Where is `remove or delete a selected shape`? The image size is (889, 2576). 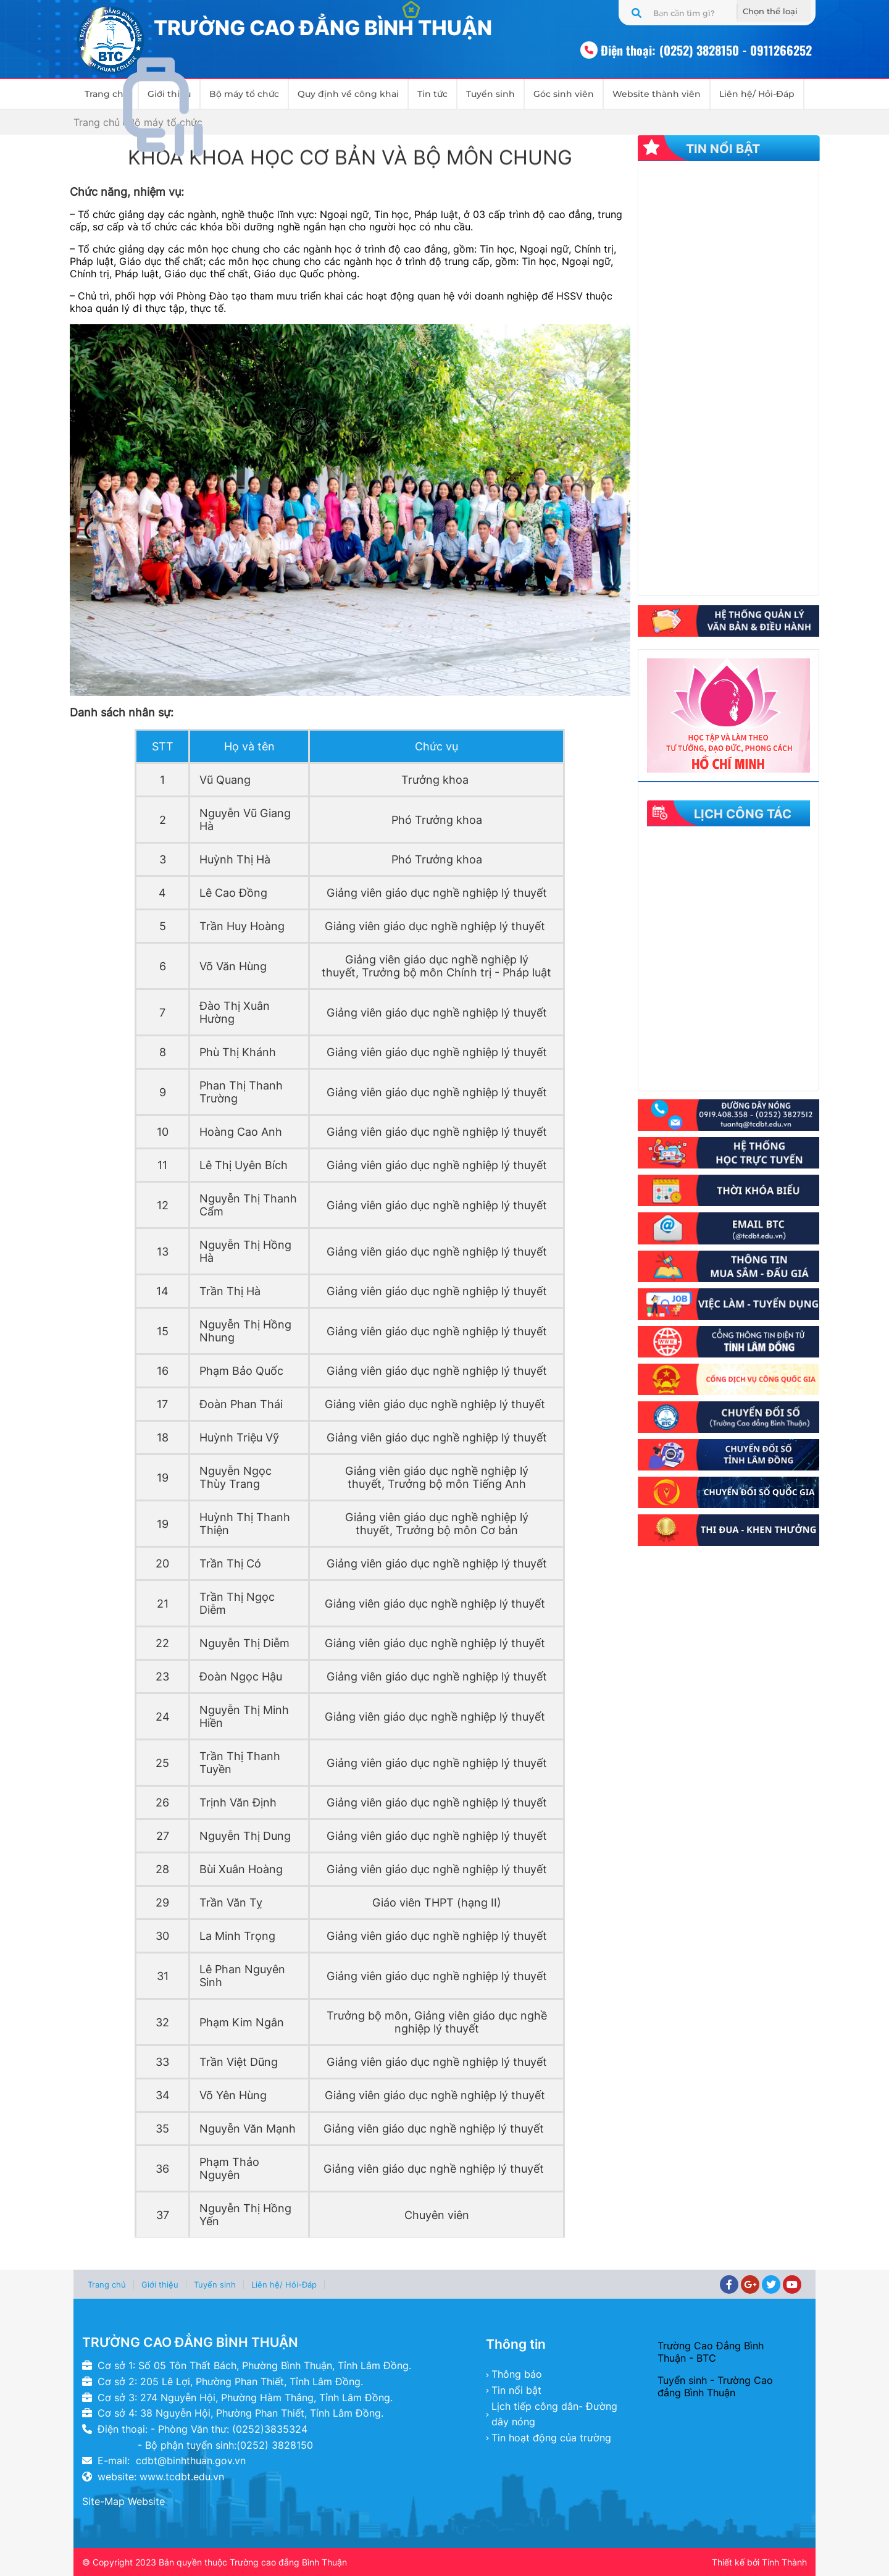 remove or delete a selected shape is located at coordinates (411, 10).